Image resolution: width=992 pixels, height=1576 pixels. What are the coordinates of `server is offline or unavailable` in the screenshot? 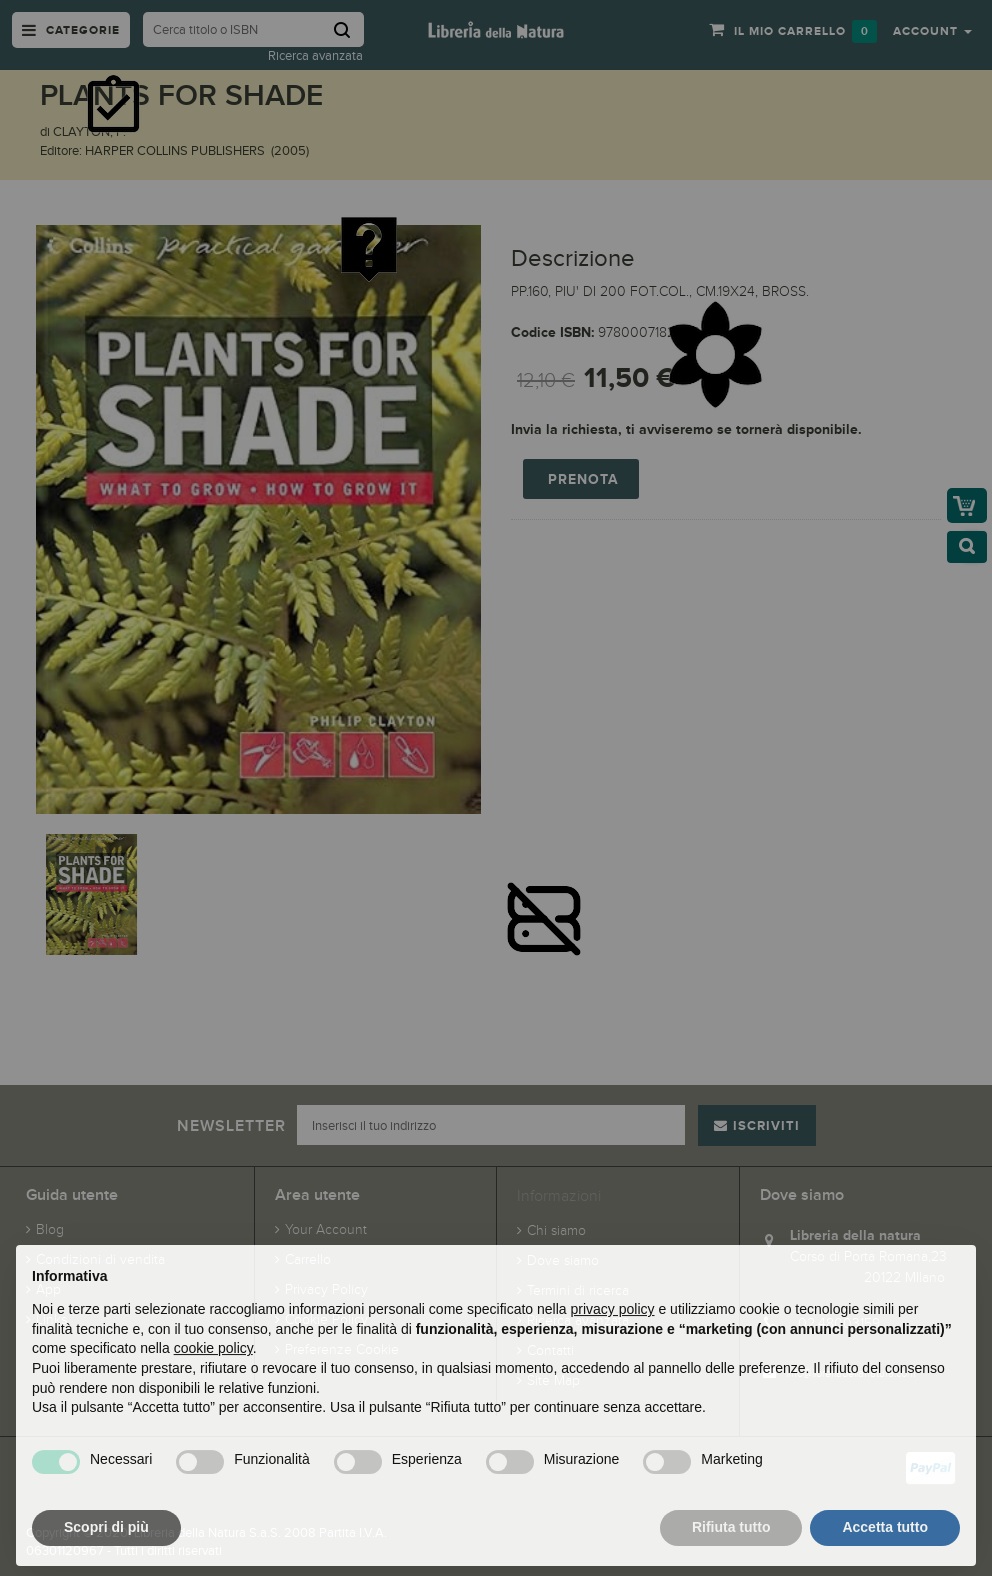 It's located at (544, 919).